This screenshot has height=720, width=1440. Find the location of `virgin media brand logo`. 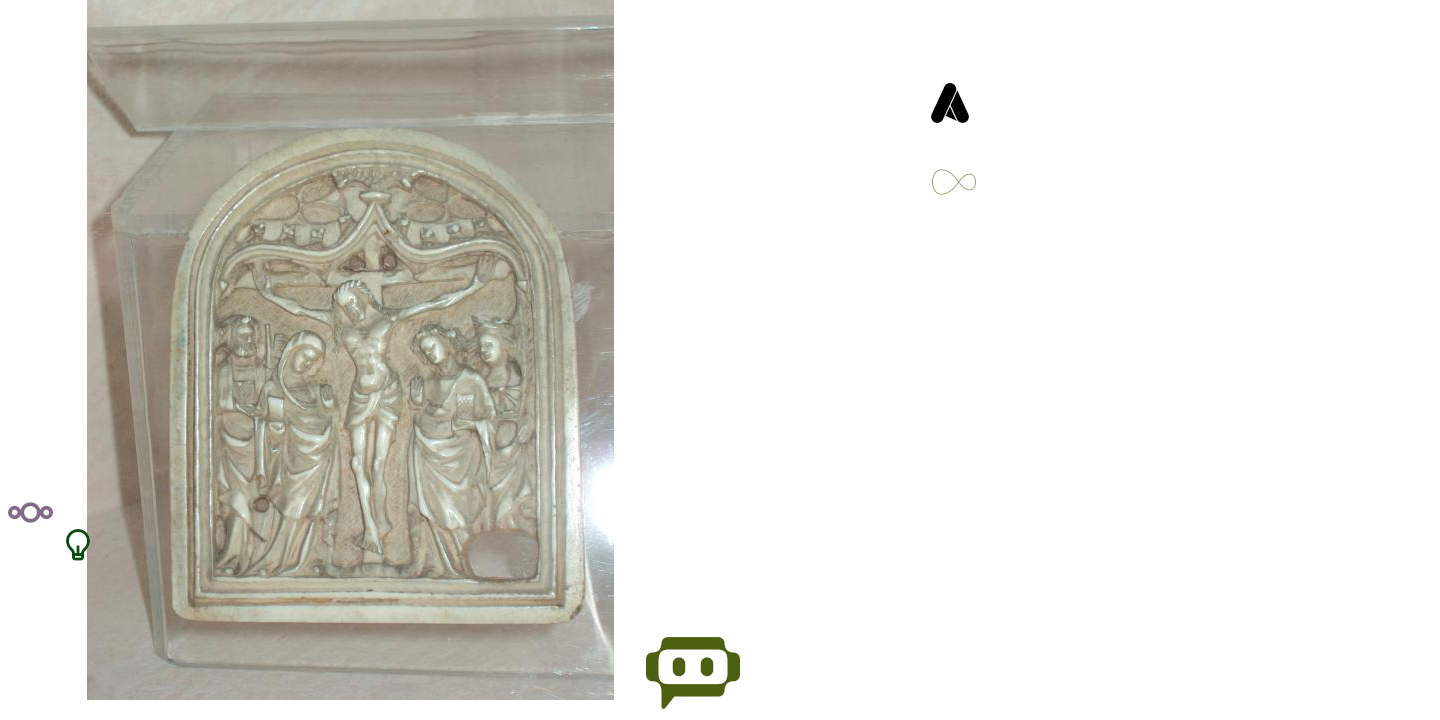

virgin media brand logo is located at coordinates (954, 182).